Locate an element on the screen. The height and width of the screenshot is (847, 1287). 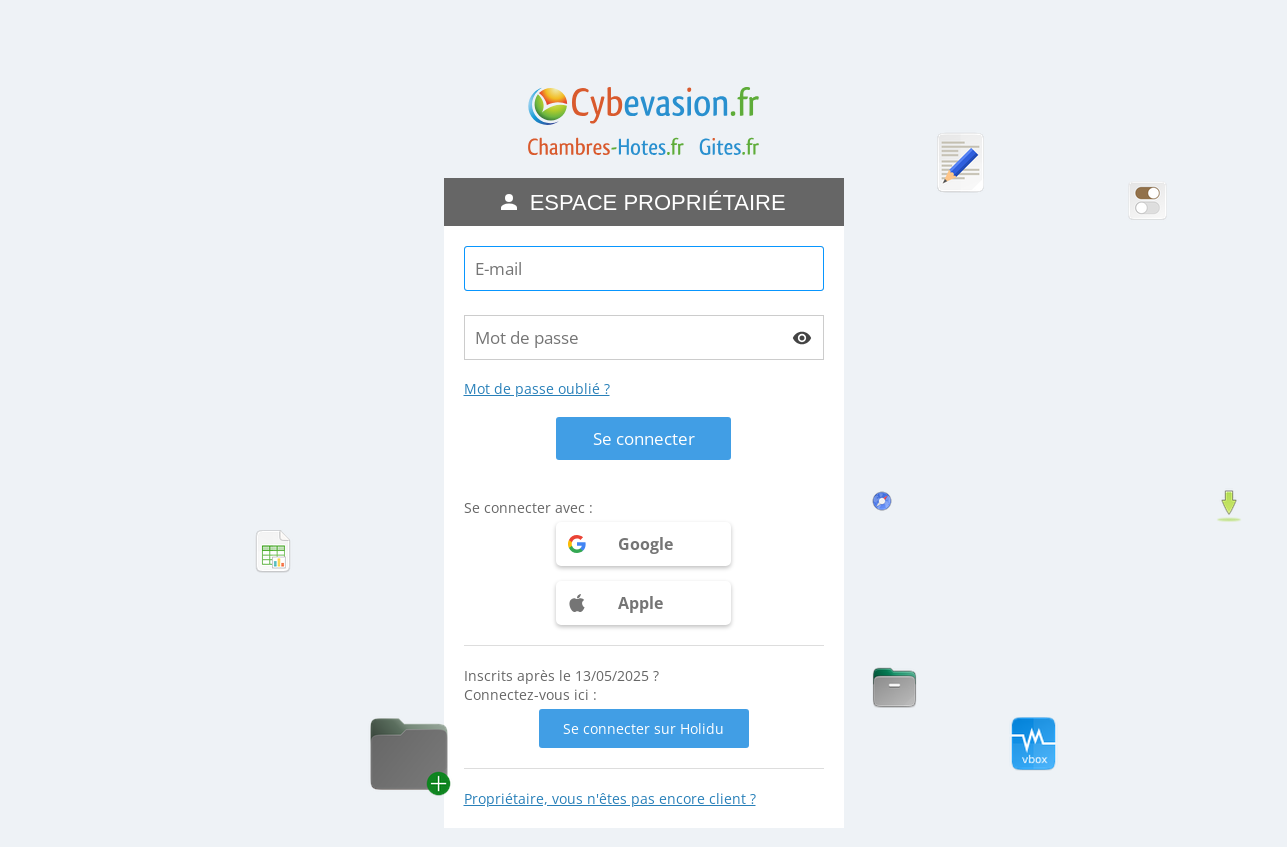
create a new folder is located at coordinates (409, 754).